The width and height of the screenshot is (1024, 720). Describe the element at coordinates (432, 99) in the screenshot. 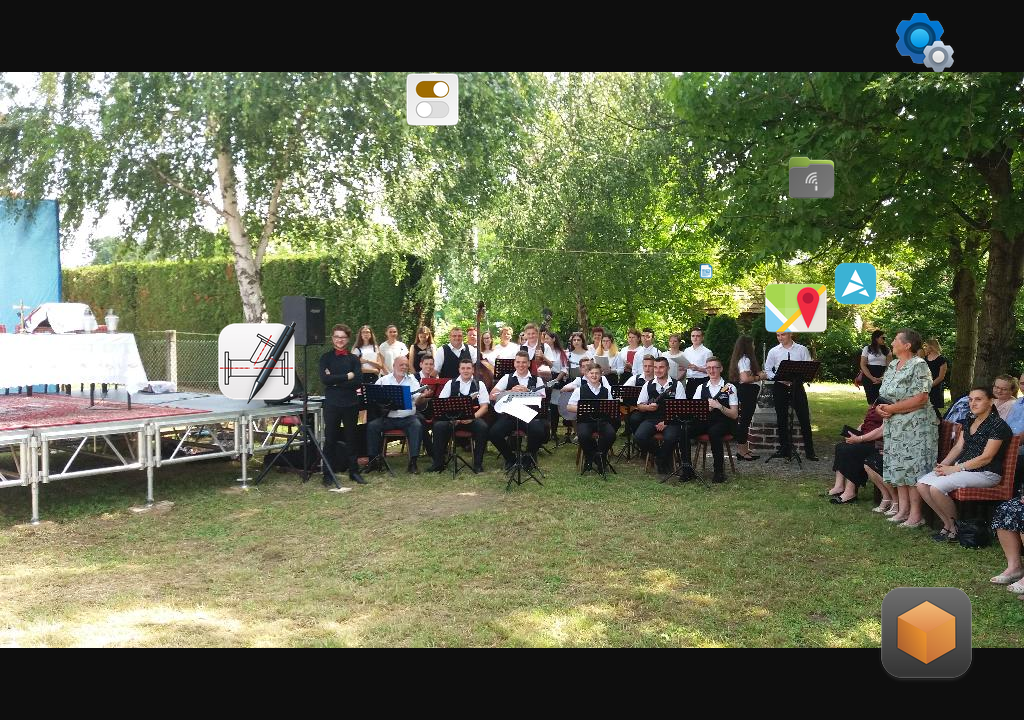

I see `open system settings or preferences` at that location.